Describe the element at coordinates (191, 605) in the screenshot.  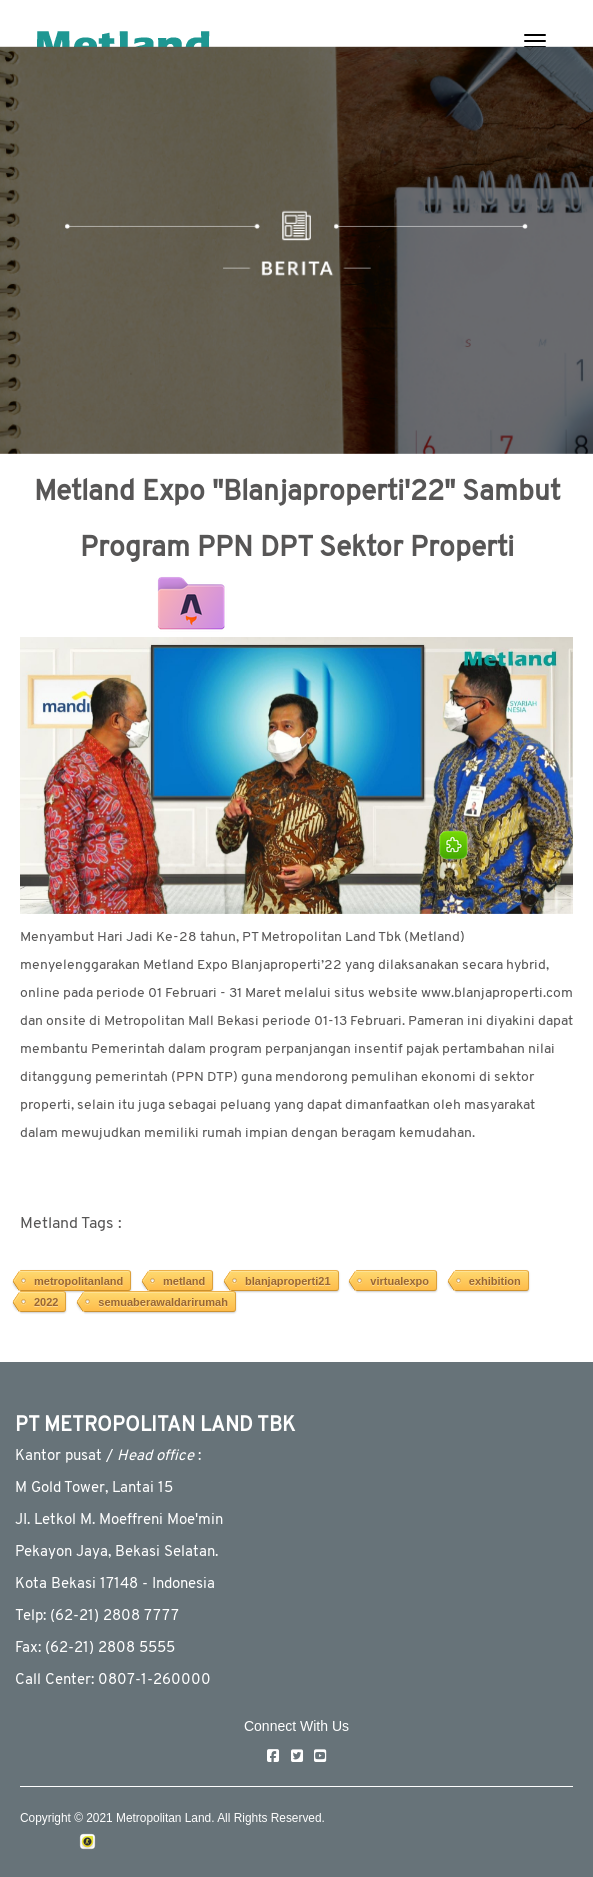
I see `open astro project folder` at that location.